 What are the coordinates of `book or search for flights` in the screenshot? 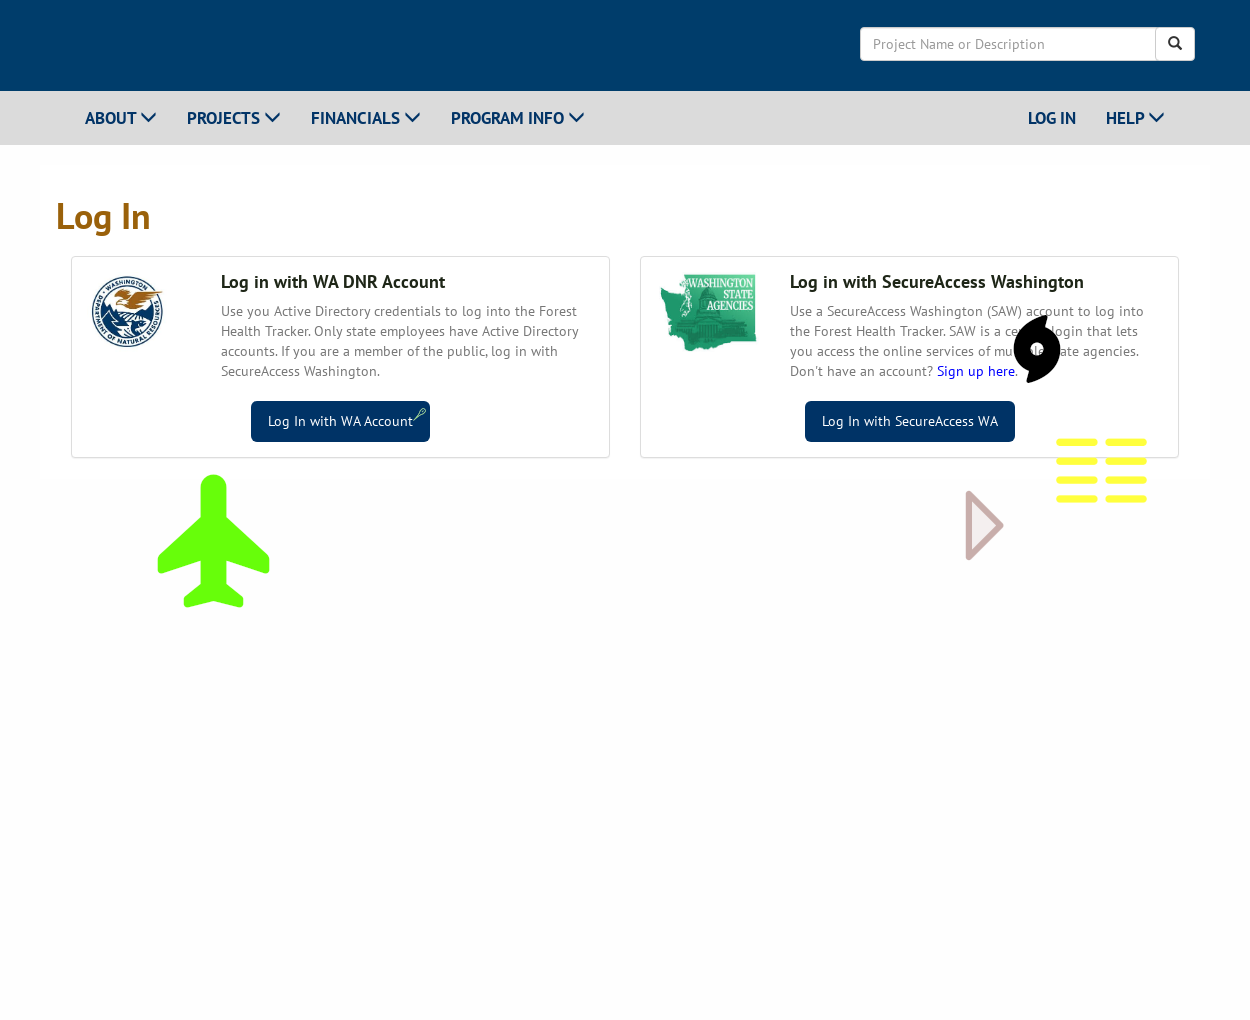 It's located at (213, 541).